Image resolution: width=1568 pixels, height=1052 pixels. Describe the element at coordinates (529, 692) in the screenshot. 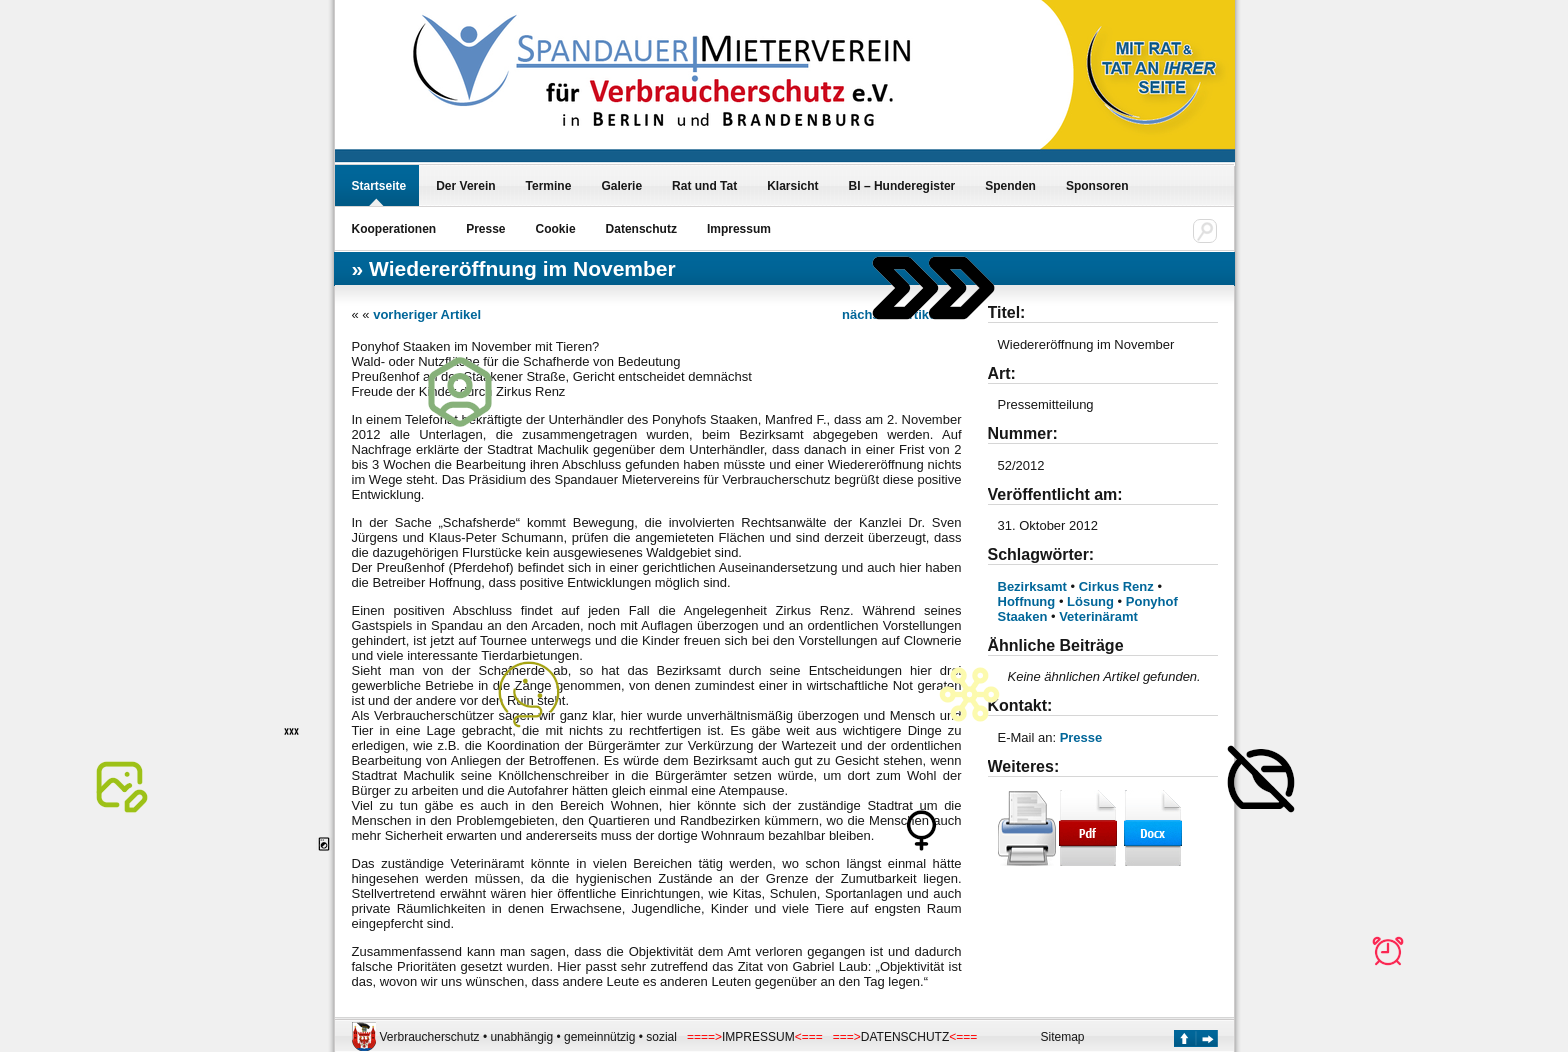

I see `indicates overwhelmed or stressed state` at that location.